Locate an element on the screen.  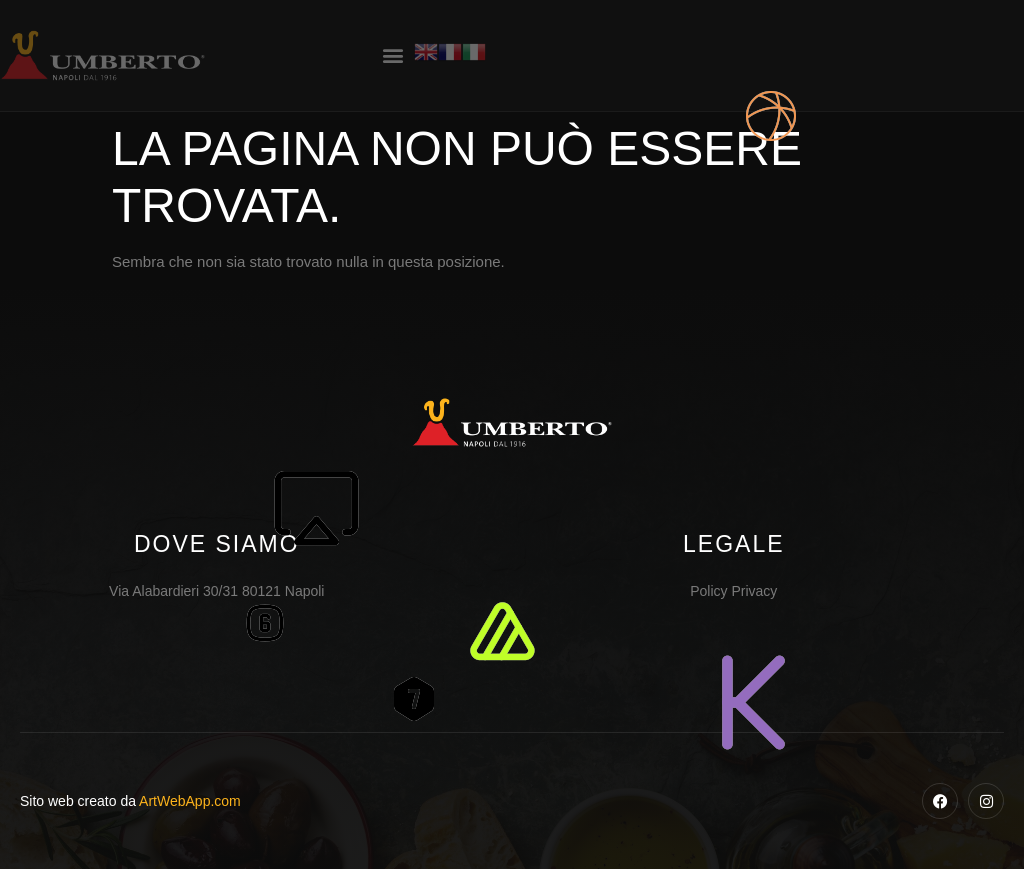
stream content to an external display via airplay is located at coordinates (316, 506).